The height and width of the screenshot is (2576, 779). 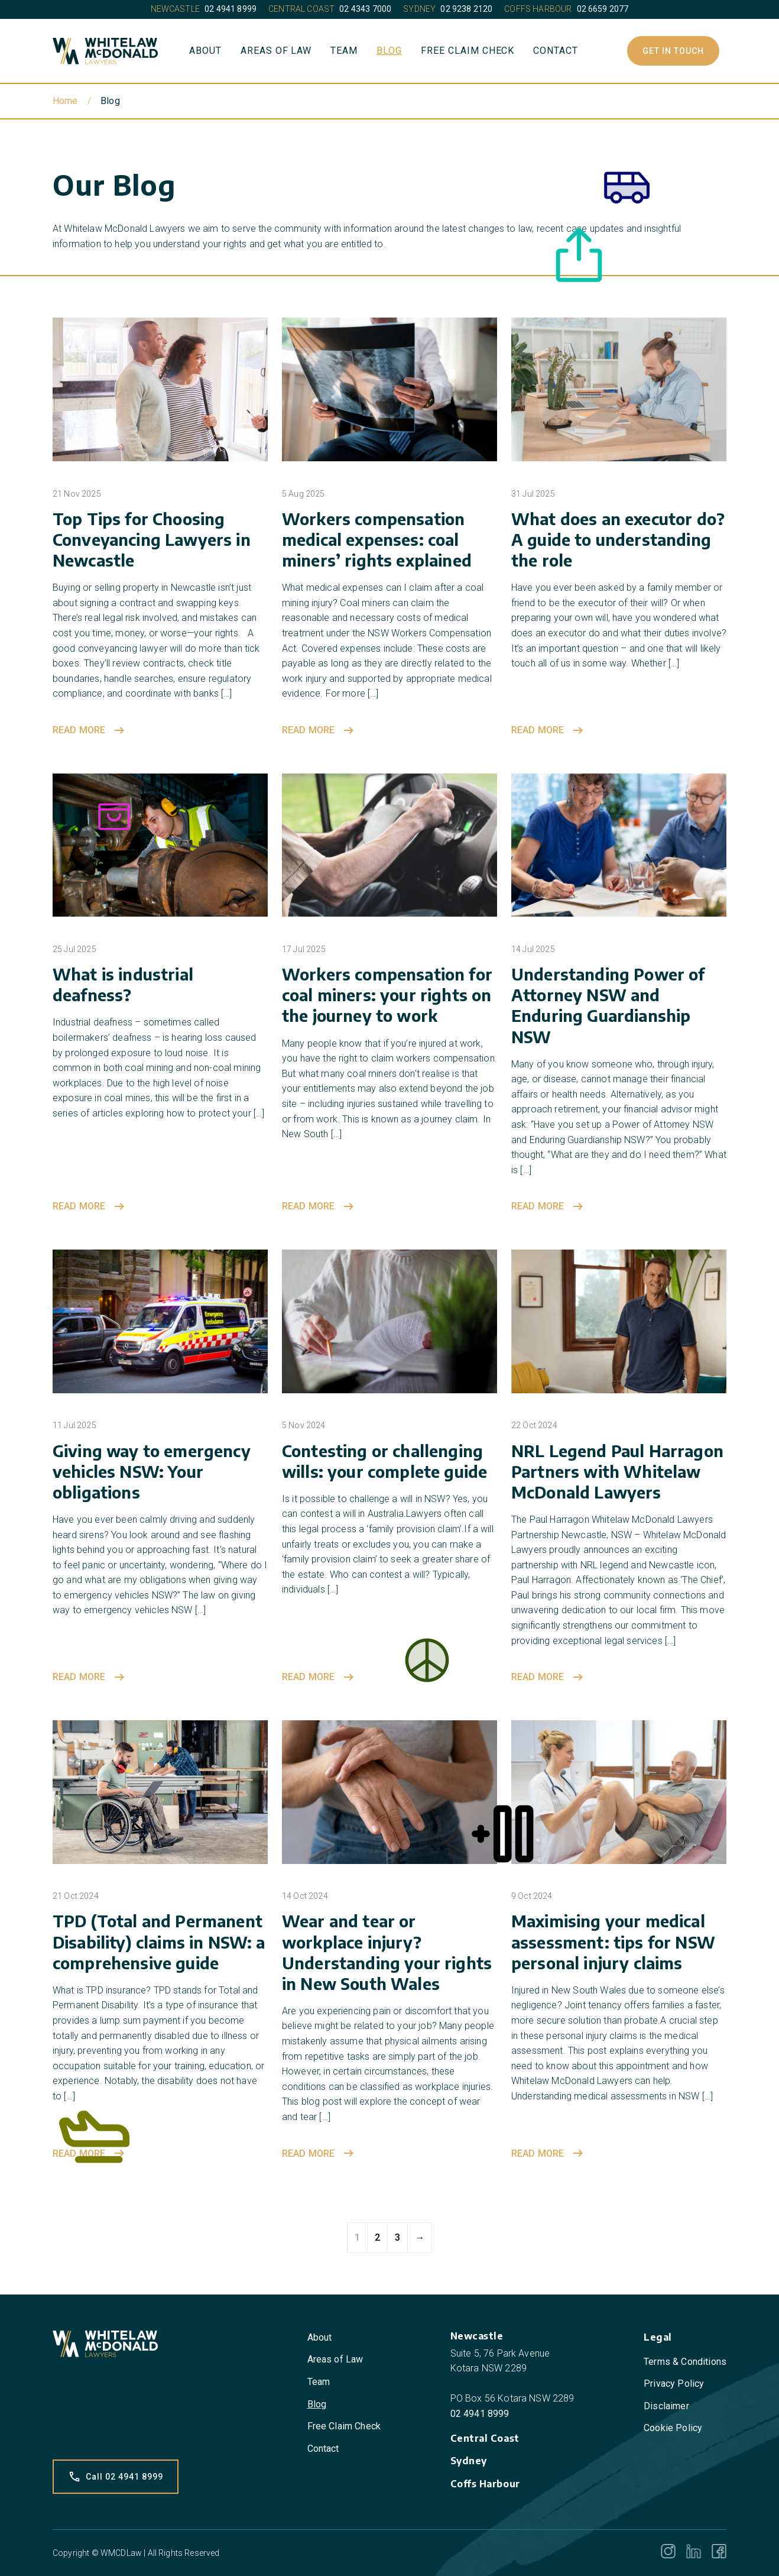 What do you see at coordinates (94, 2134) in the screenshot?
I see `view flight status or tracking` at bounding box center [94, 2134].